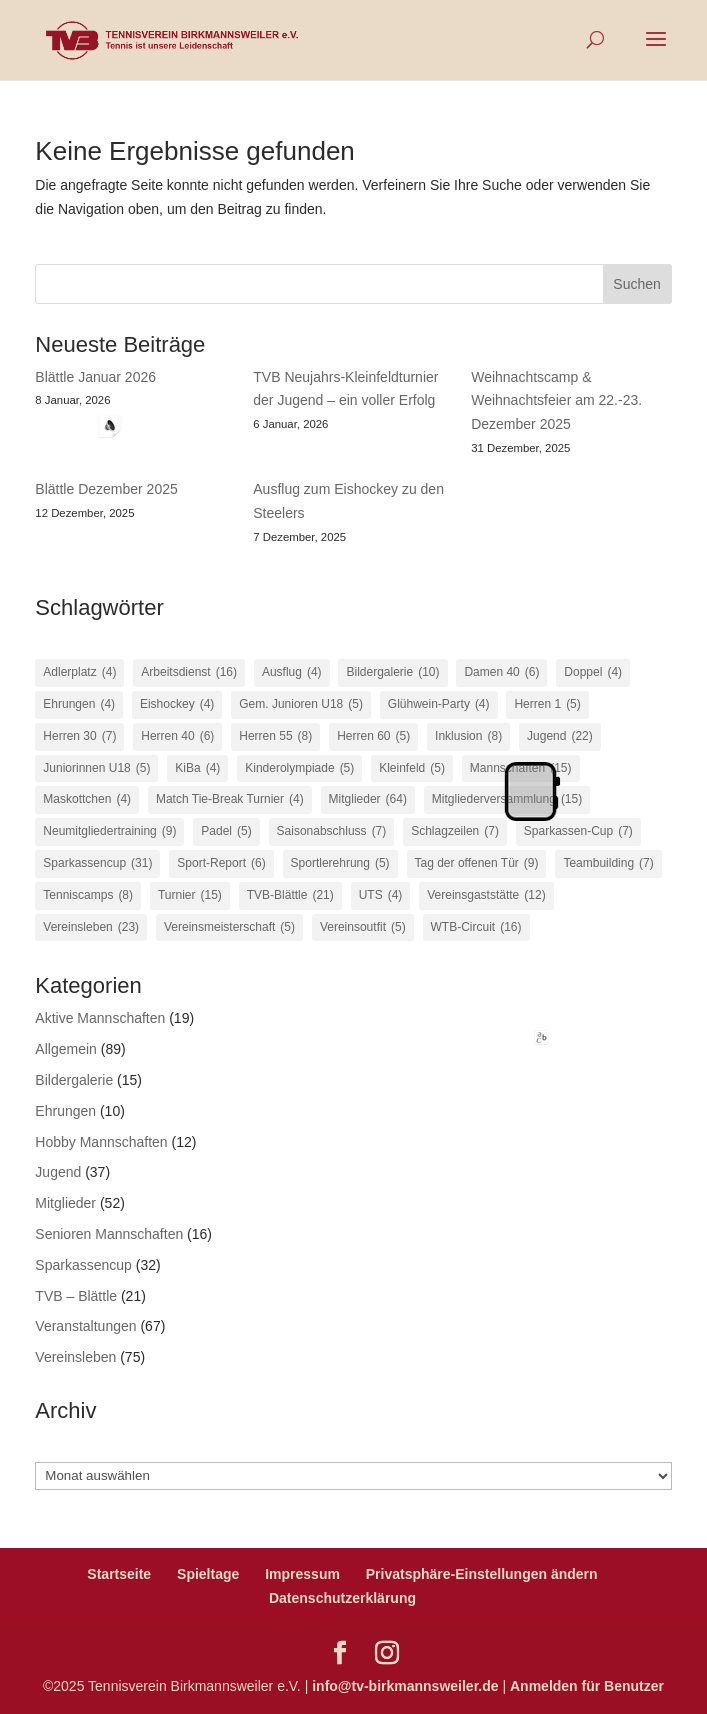  I want to click on a sound clipping or audio snippet file, so click(110, 427).